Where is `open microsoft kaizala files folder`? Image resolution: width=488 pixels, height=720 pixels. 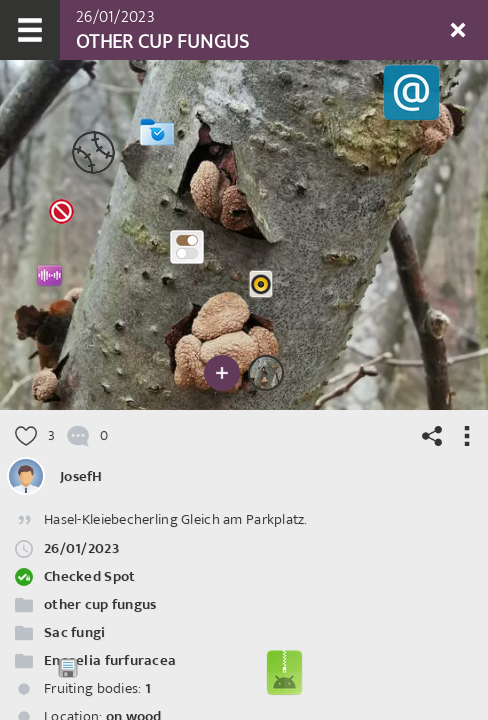 open microsoft kaizala files folder is located at coordinates (157, 133).